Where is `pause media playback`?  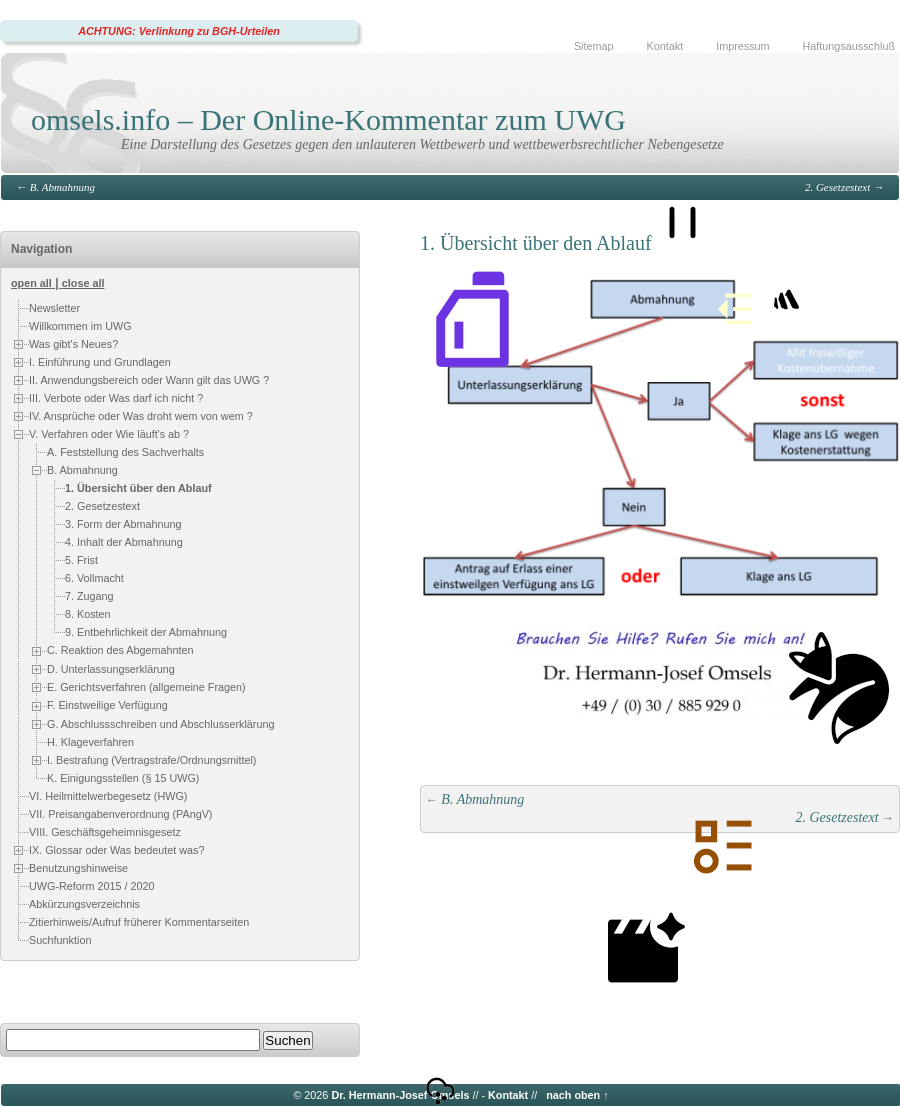
pause media playback is located at coordinates (682, 222).